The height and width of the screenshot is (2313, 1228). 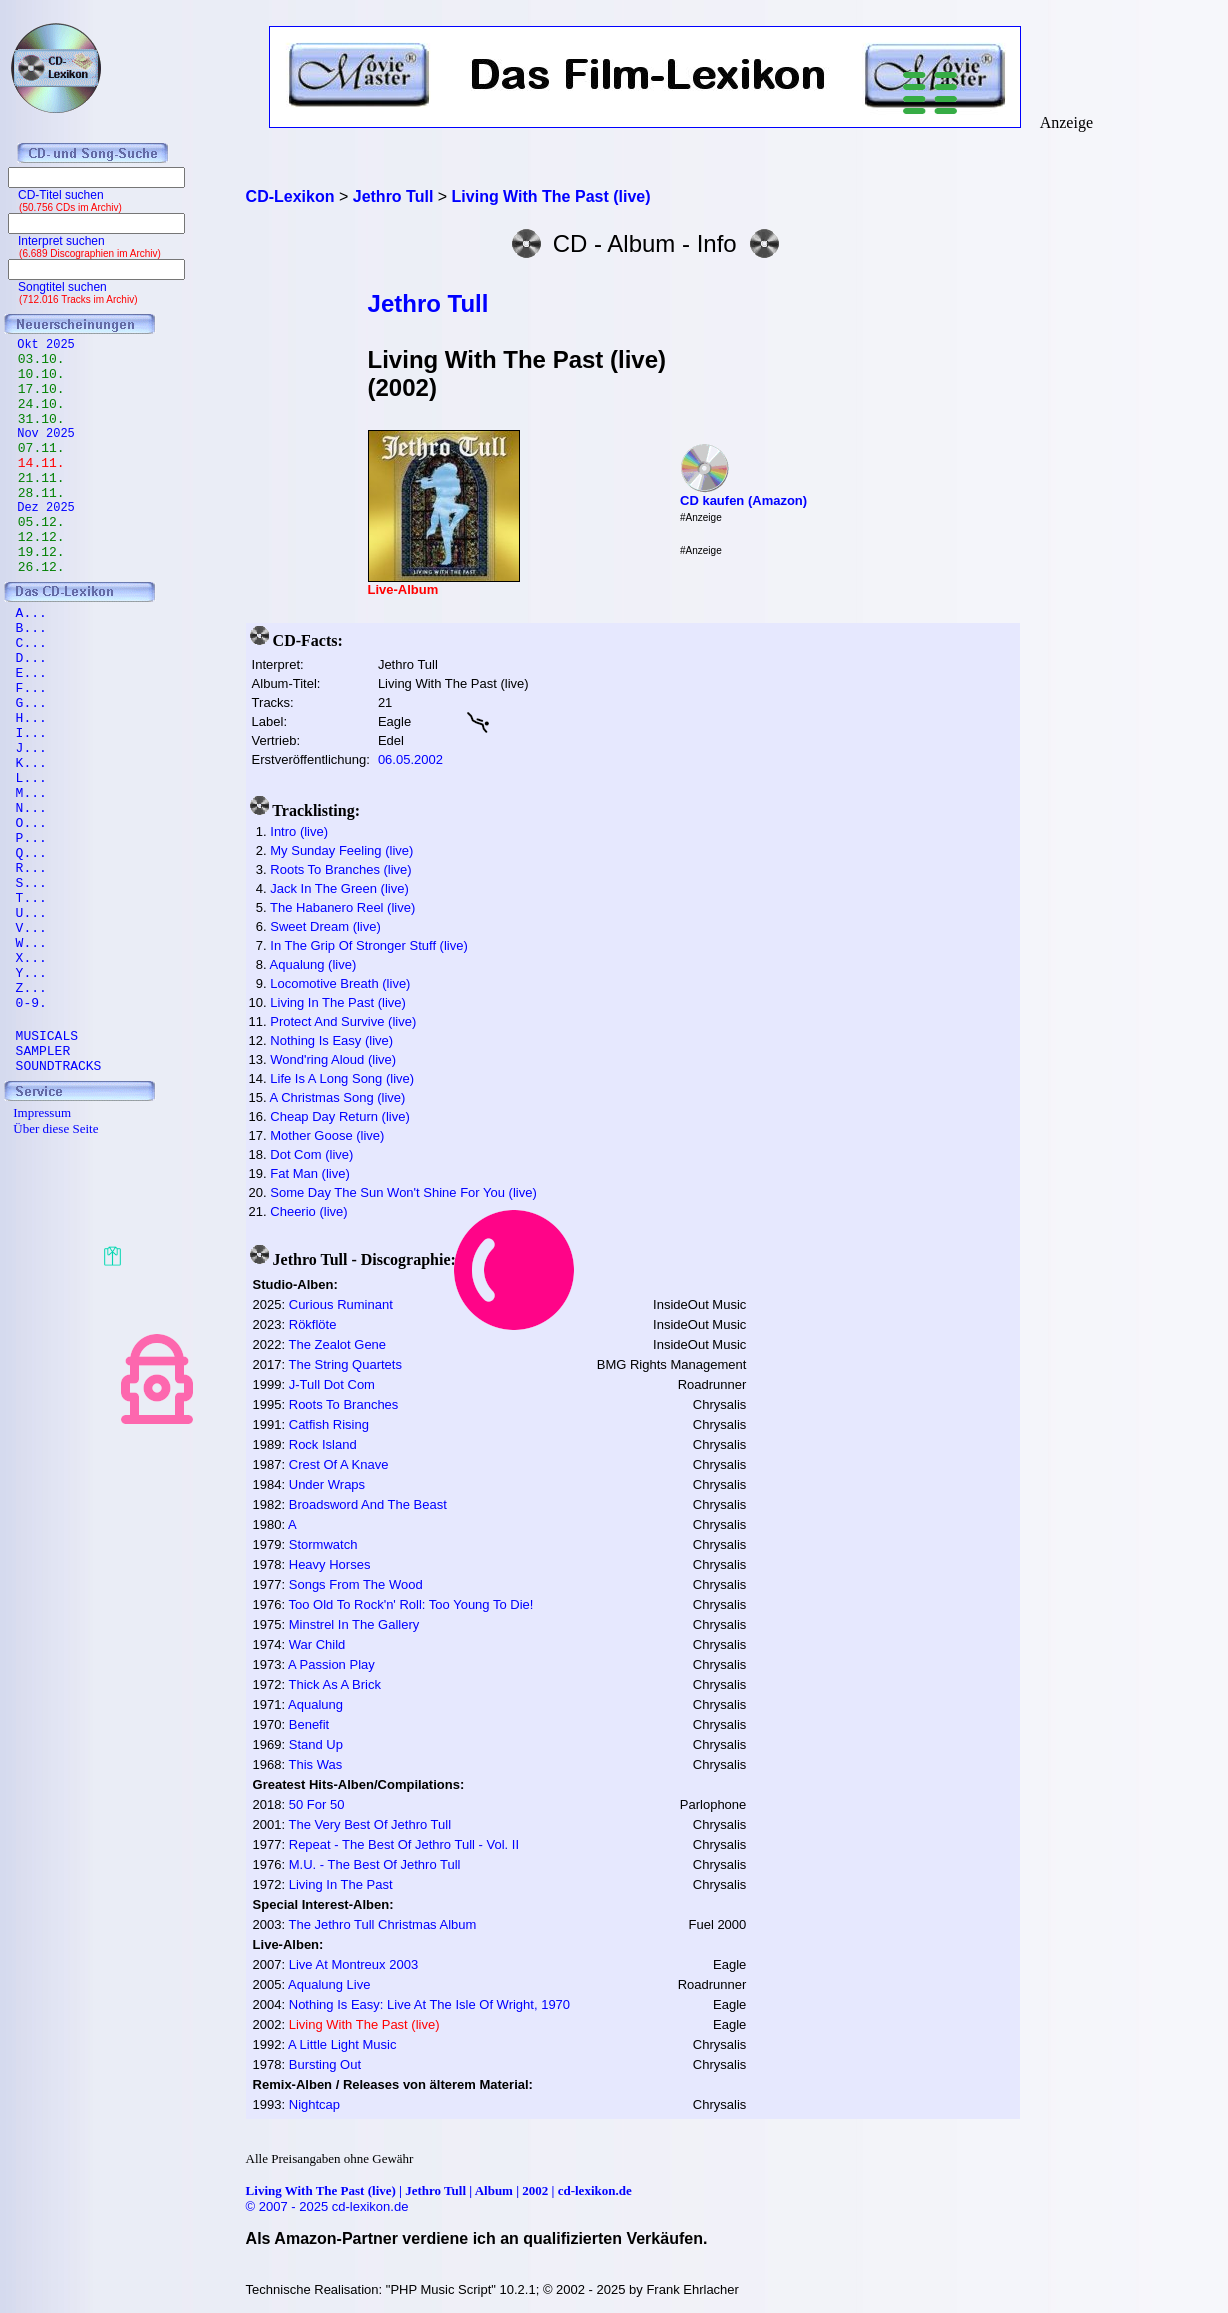 What do you see at coordinates (157, 1379) in the screenshot?
I see `indicates fire safety equipment location` at bounding box center [157, 1379].